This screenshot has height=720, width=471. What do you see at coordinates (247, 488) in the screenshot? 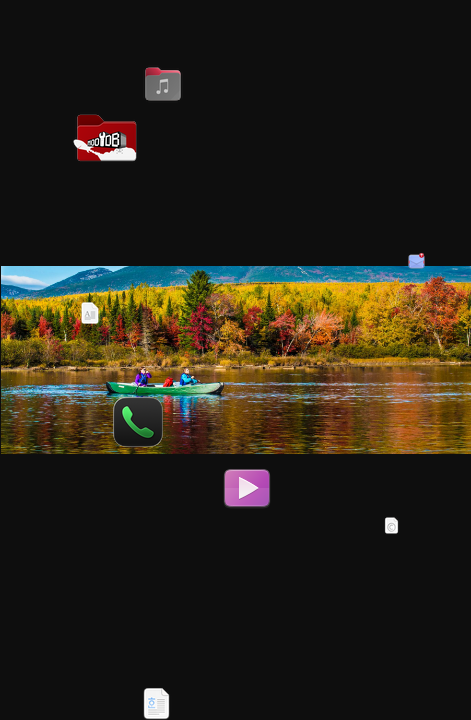
I see `open the video player app` at bounding box center [247, 488].